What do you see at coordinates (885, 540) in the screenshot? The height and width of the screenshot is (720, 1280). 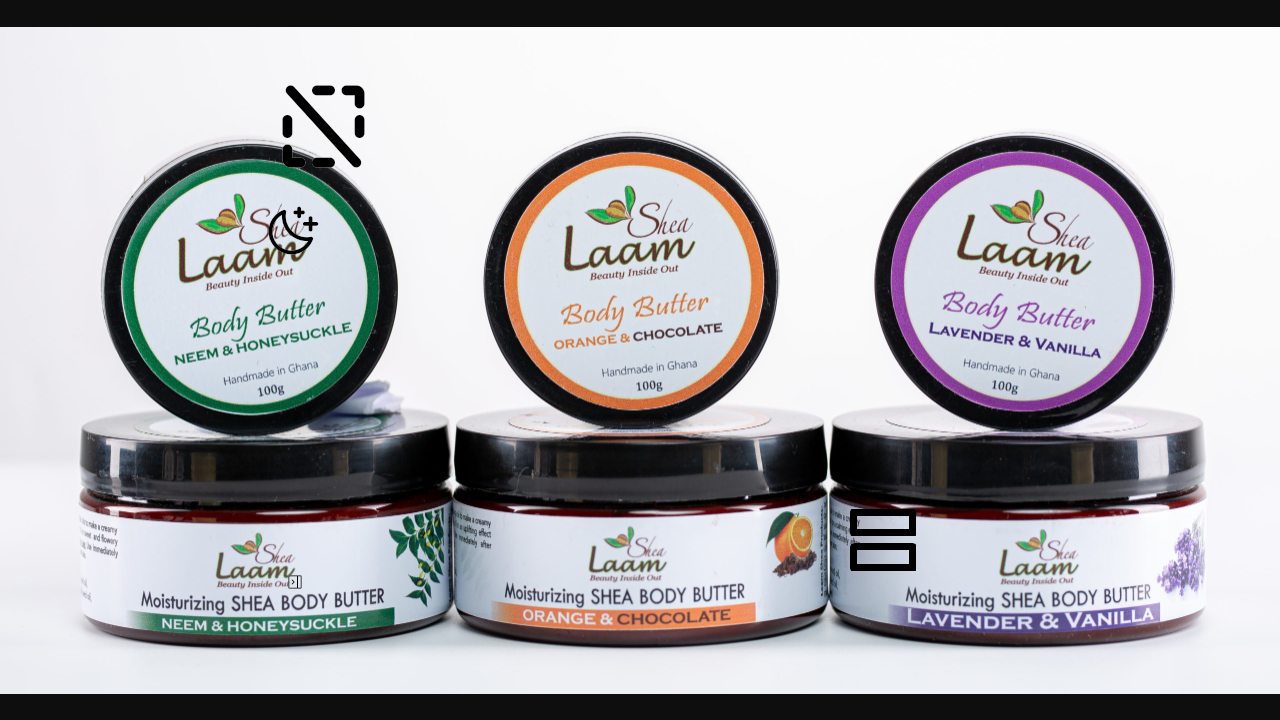 I see `view agenda or schedule items` at bounding box center [885, 540].